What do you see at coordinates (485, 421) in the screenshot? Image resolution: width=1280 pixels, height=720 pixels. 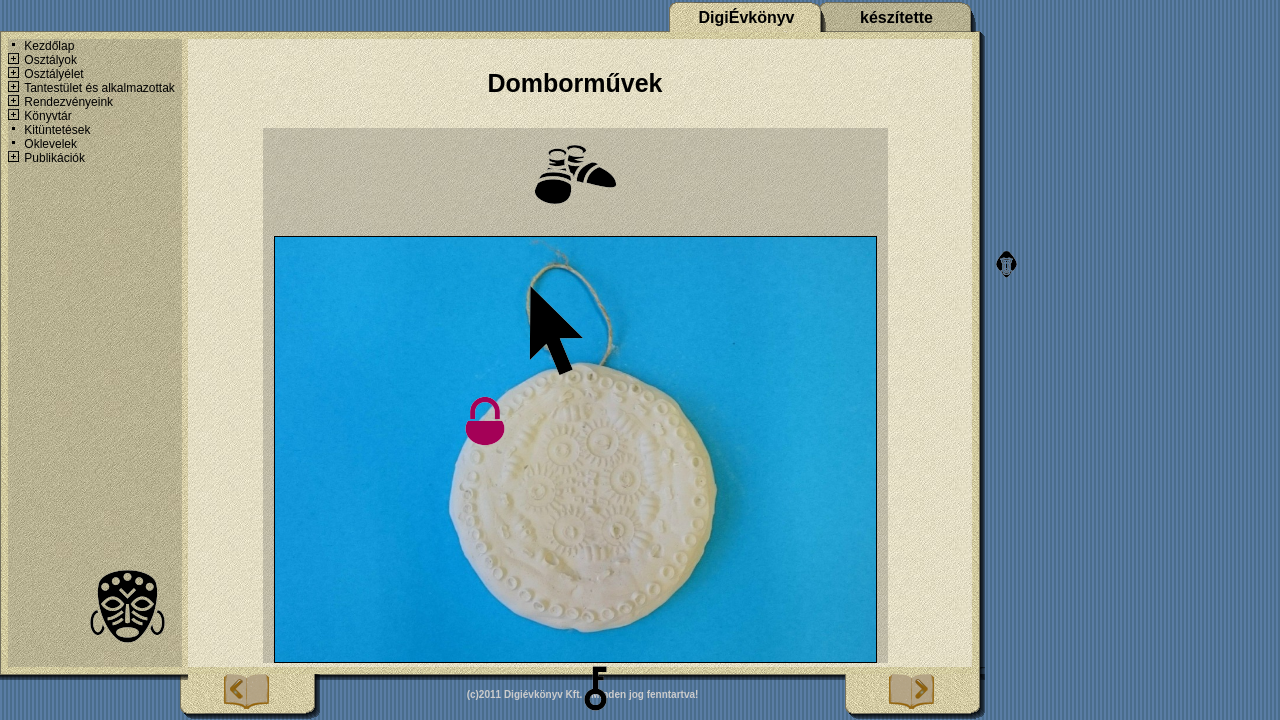 I see `indicates a locked or secured item` at bounding box center [485, 421].